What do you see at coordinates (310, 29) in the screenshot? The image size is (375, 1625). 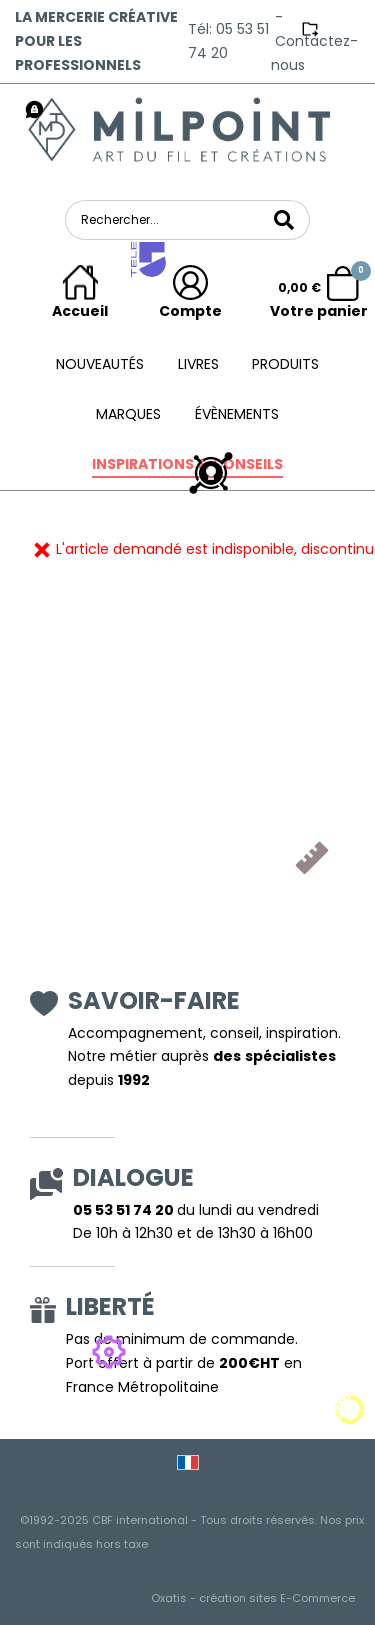 I see `share a folder with others` at bounding box center [310, 29].